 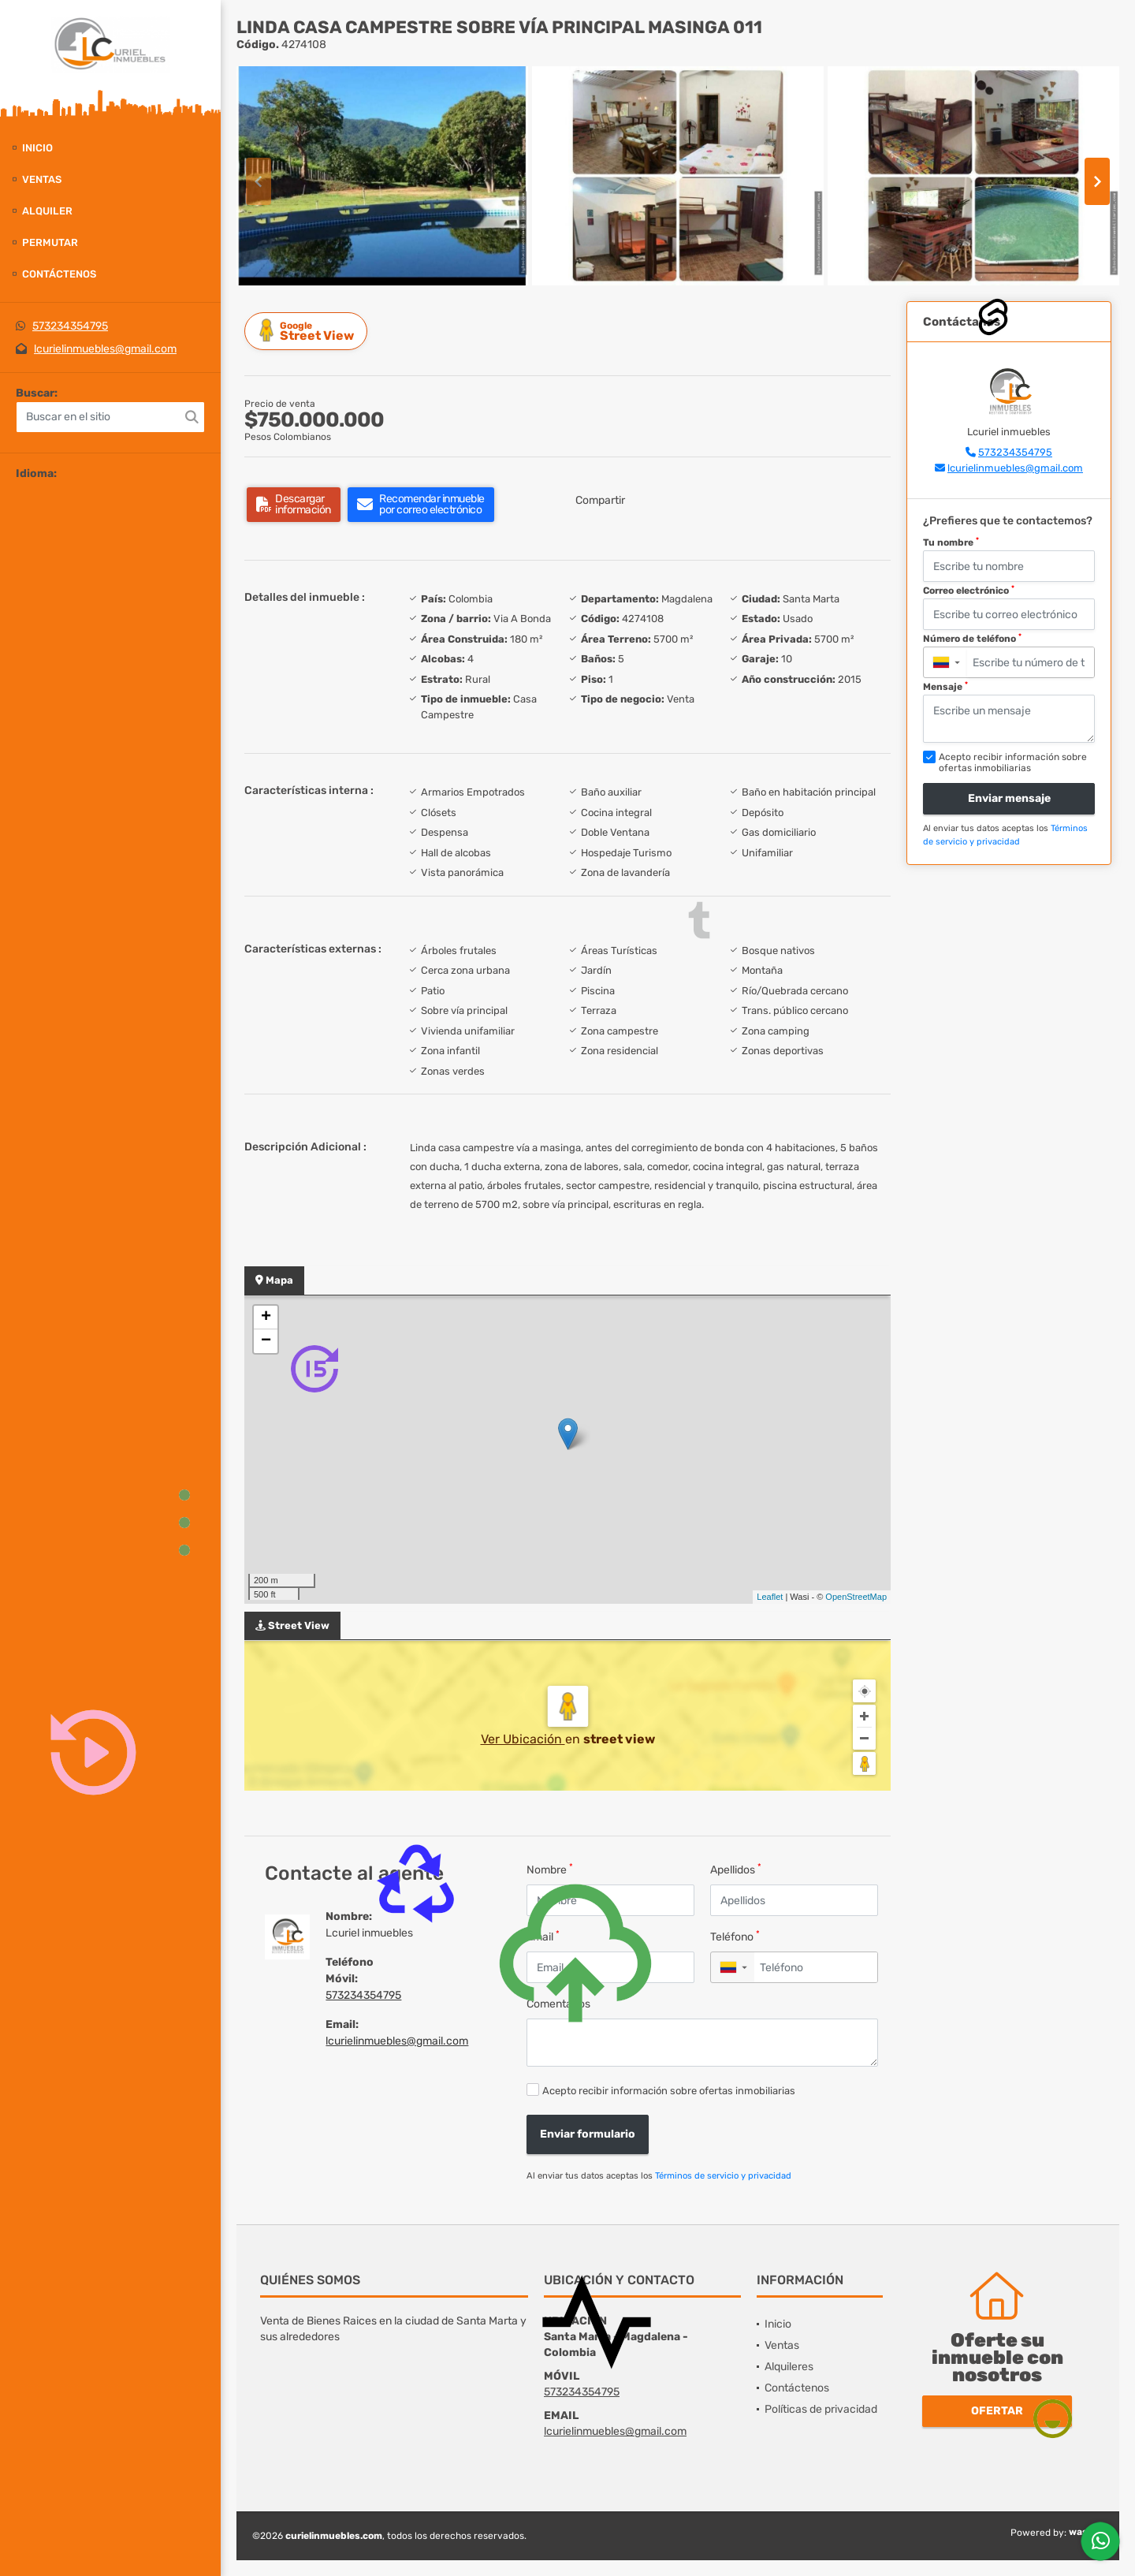 I want to click on upload file to cloud storage, so click(x=575, y=1953).